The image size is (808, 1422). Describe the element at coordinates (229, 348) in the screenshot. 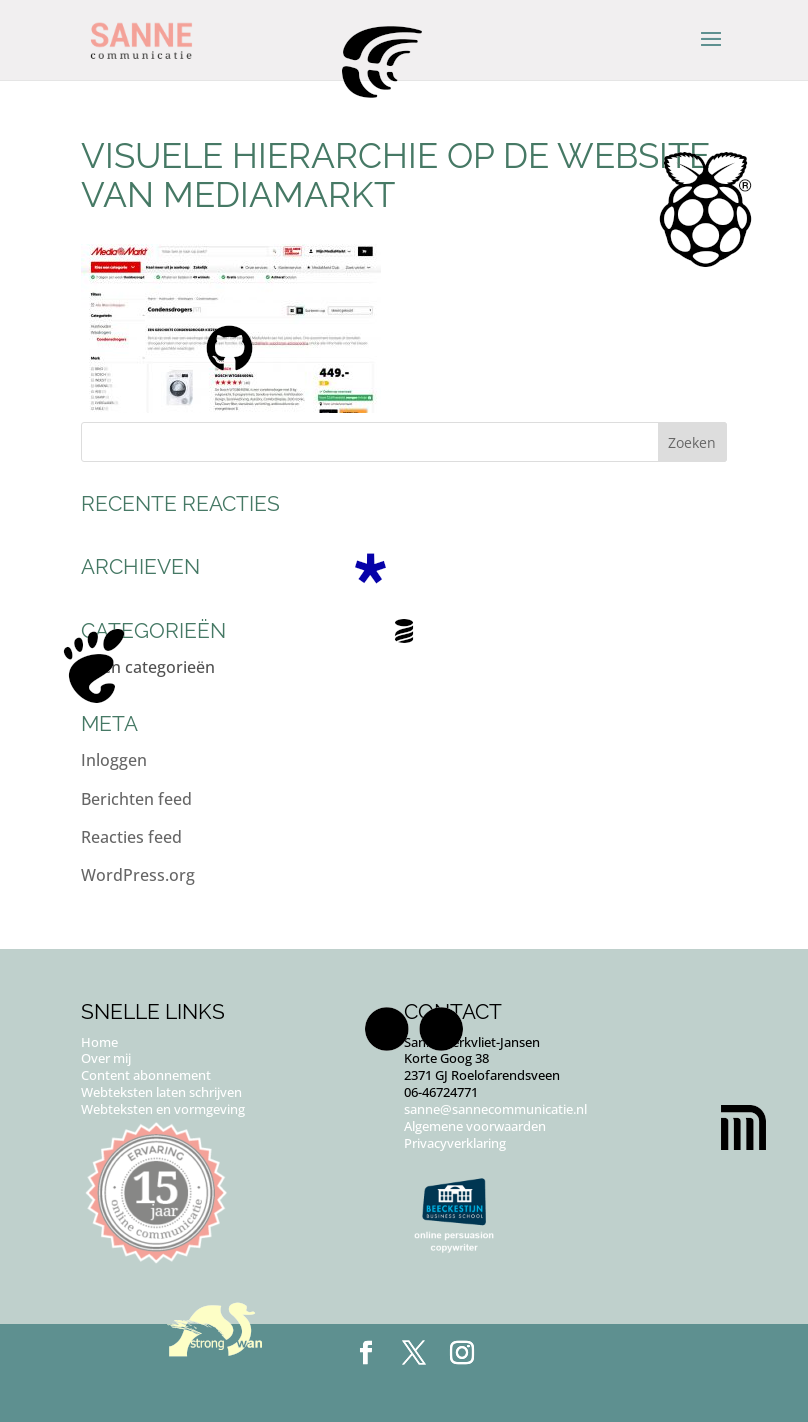

I see `link to GitHub repository` at that location.